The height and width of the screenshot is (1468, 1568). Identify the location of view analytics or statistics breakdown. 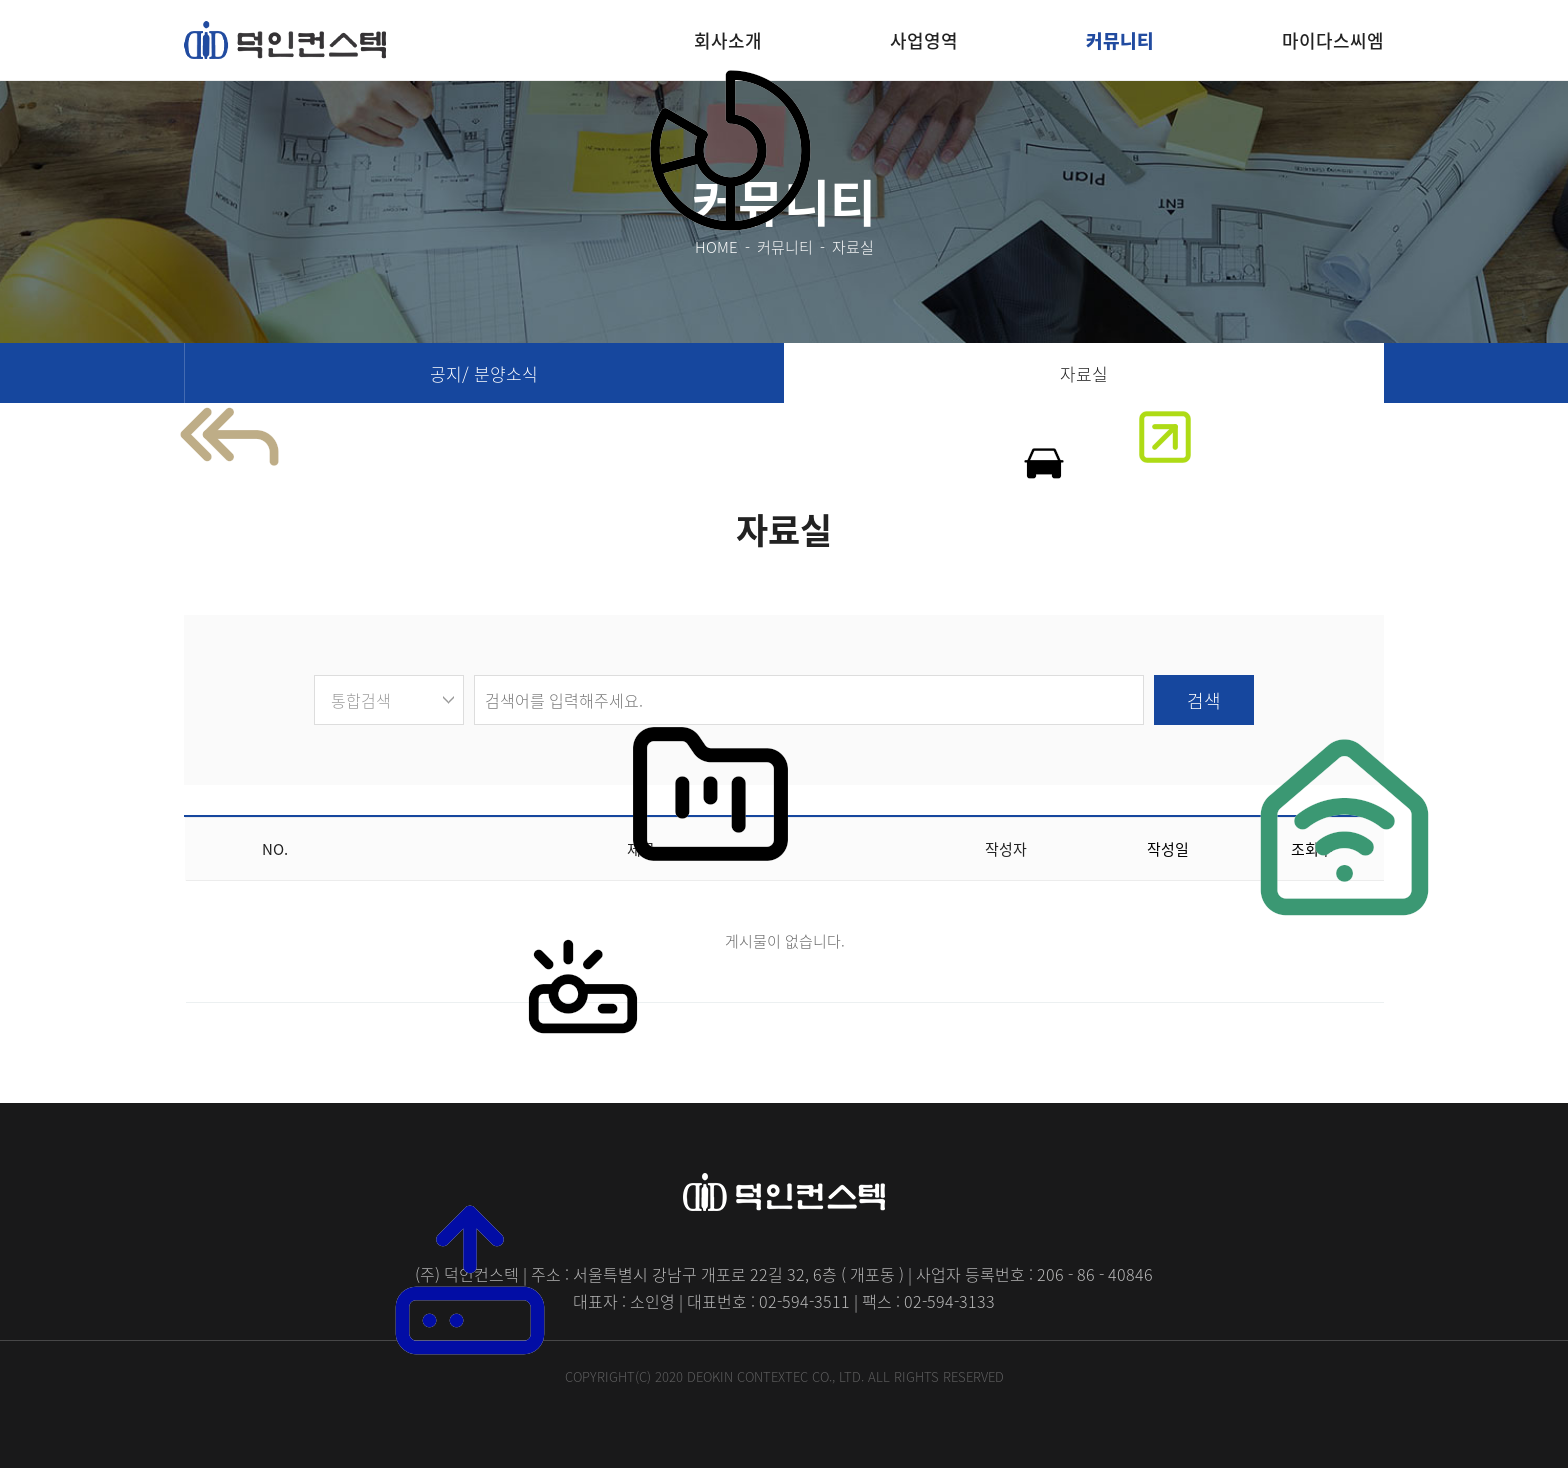
(730, 150).